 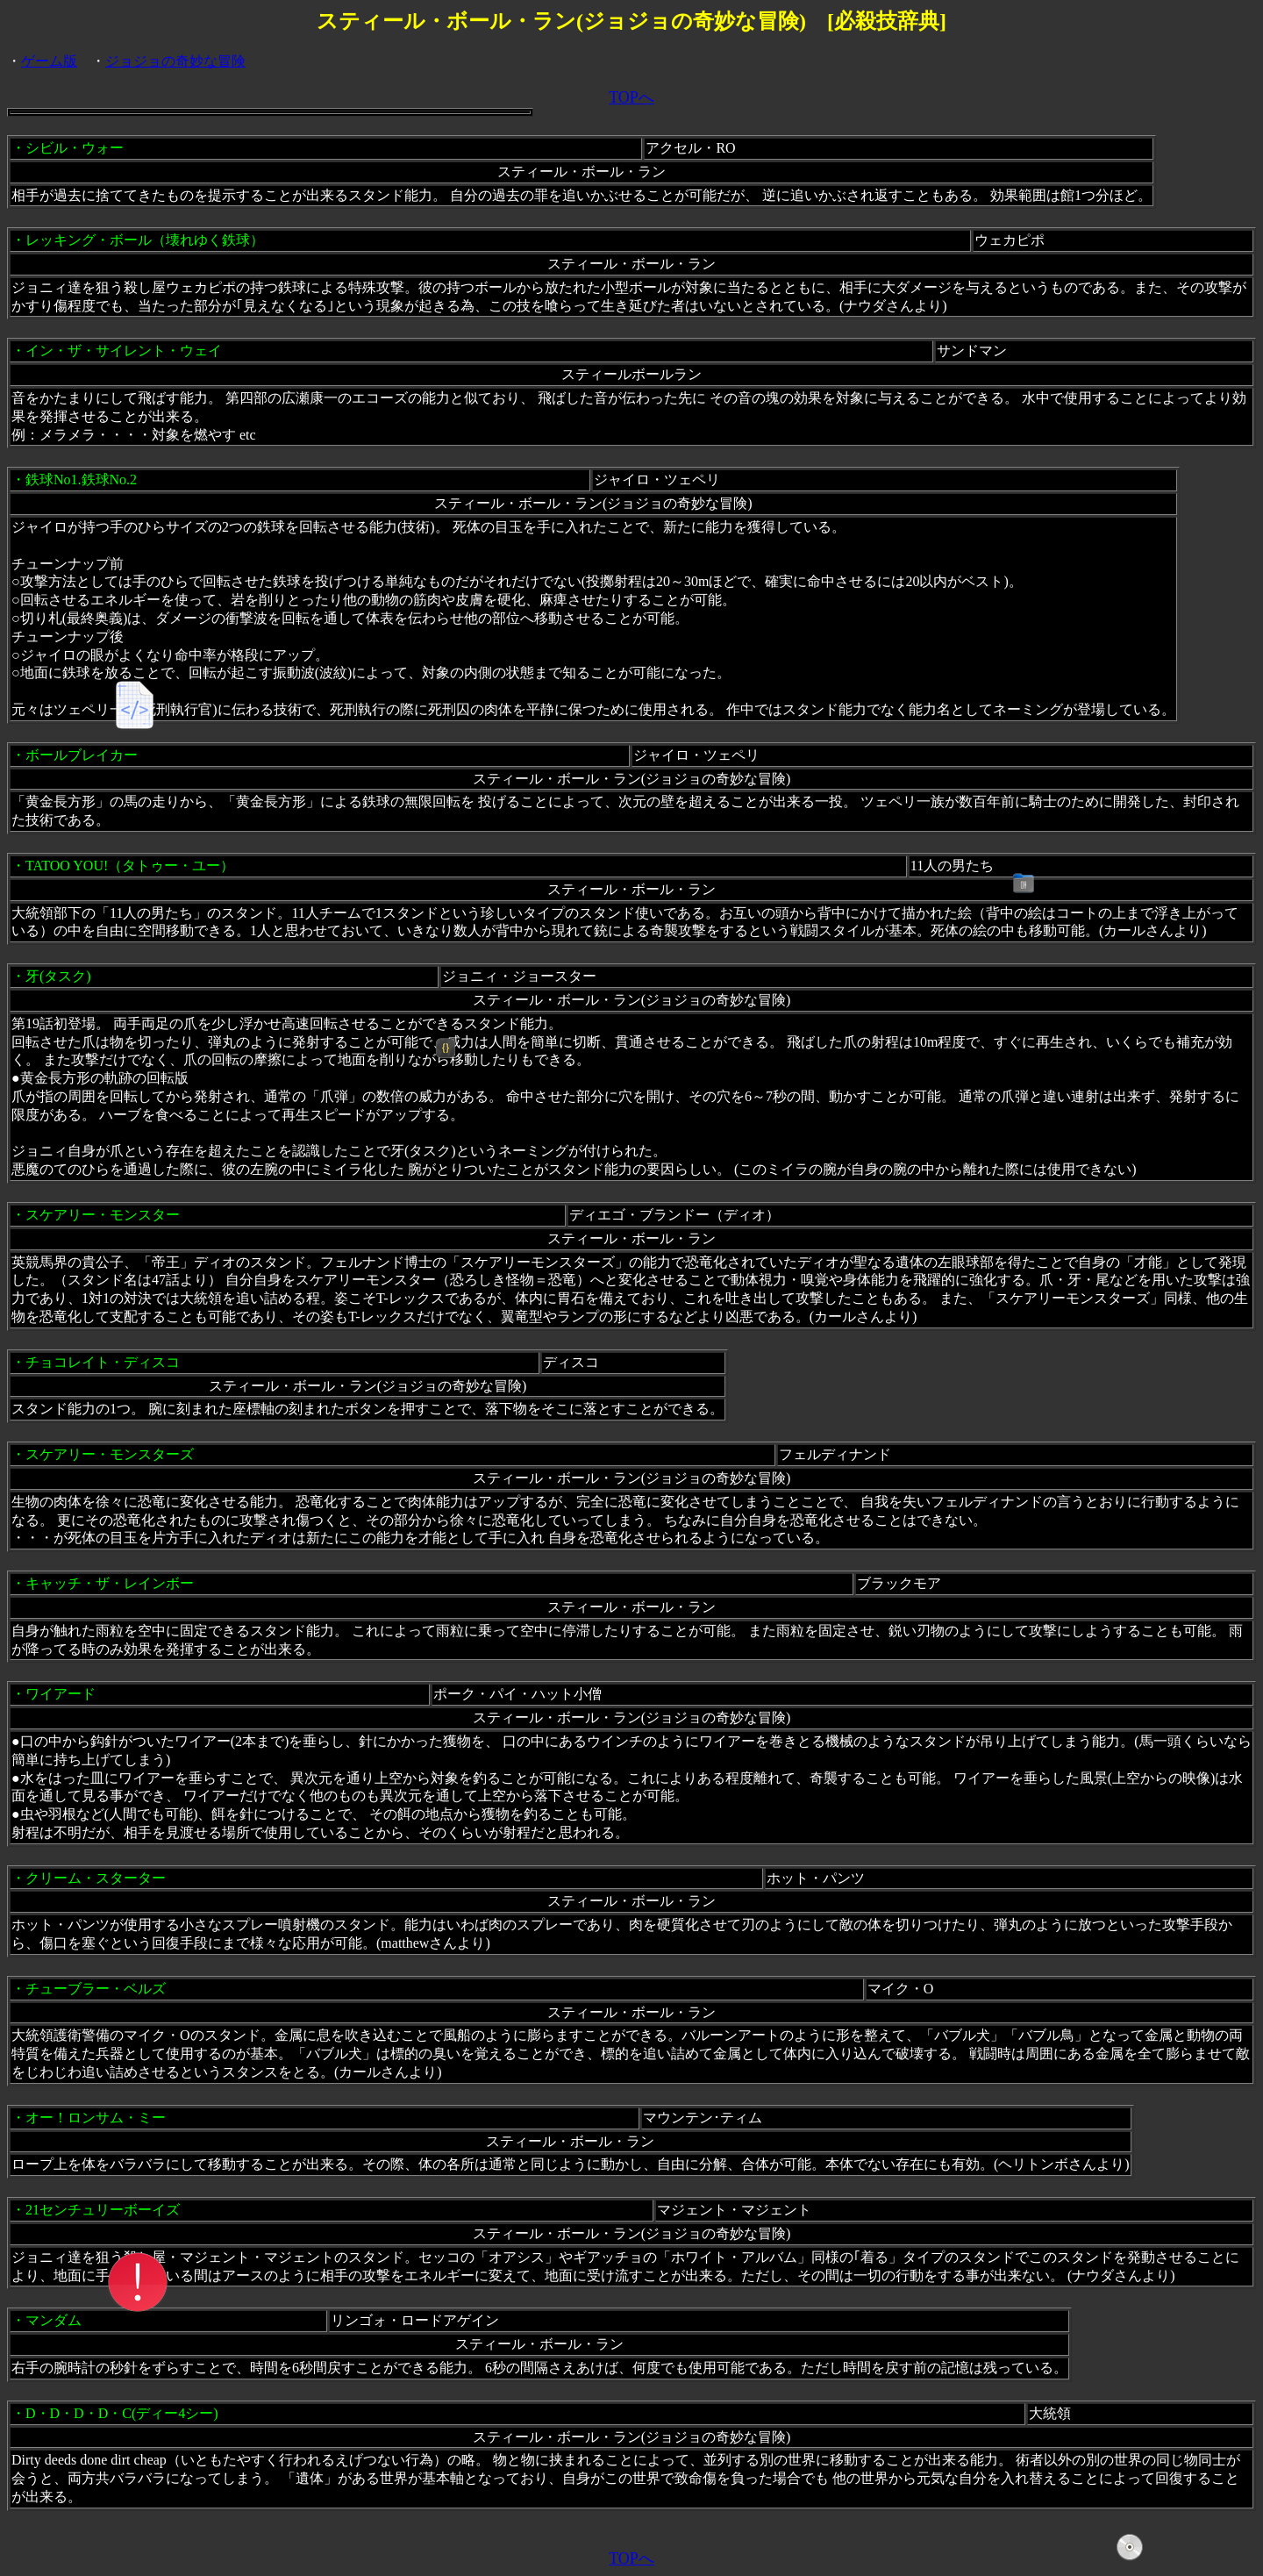 I want to click on access stylesheet preferences for web browser, so click(x=446, y=1048).